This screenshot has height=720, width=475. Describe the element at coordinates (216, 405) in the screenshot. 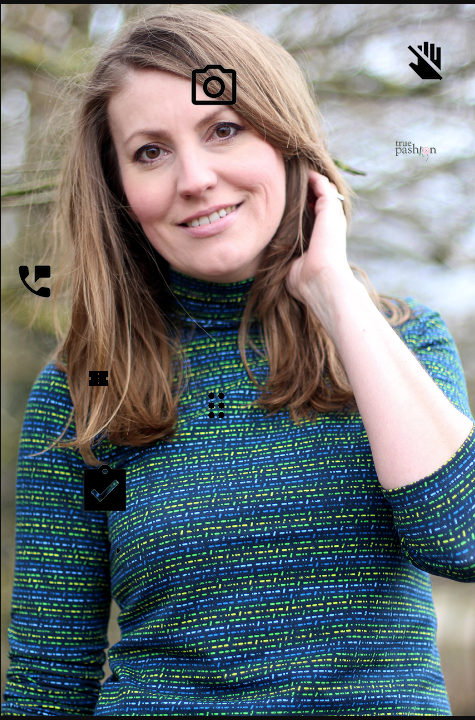

I see `drag to reorder this item` at that location.